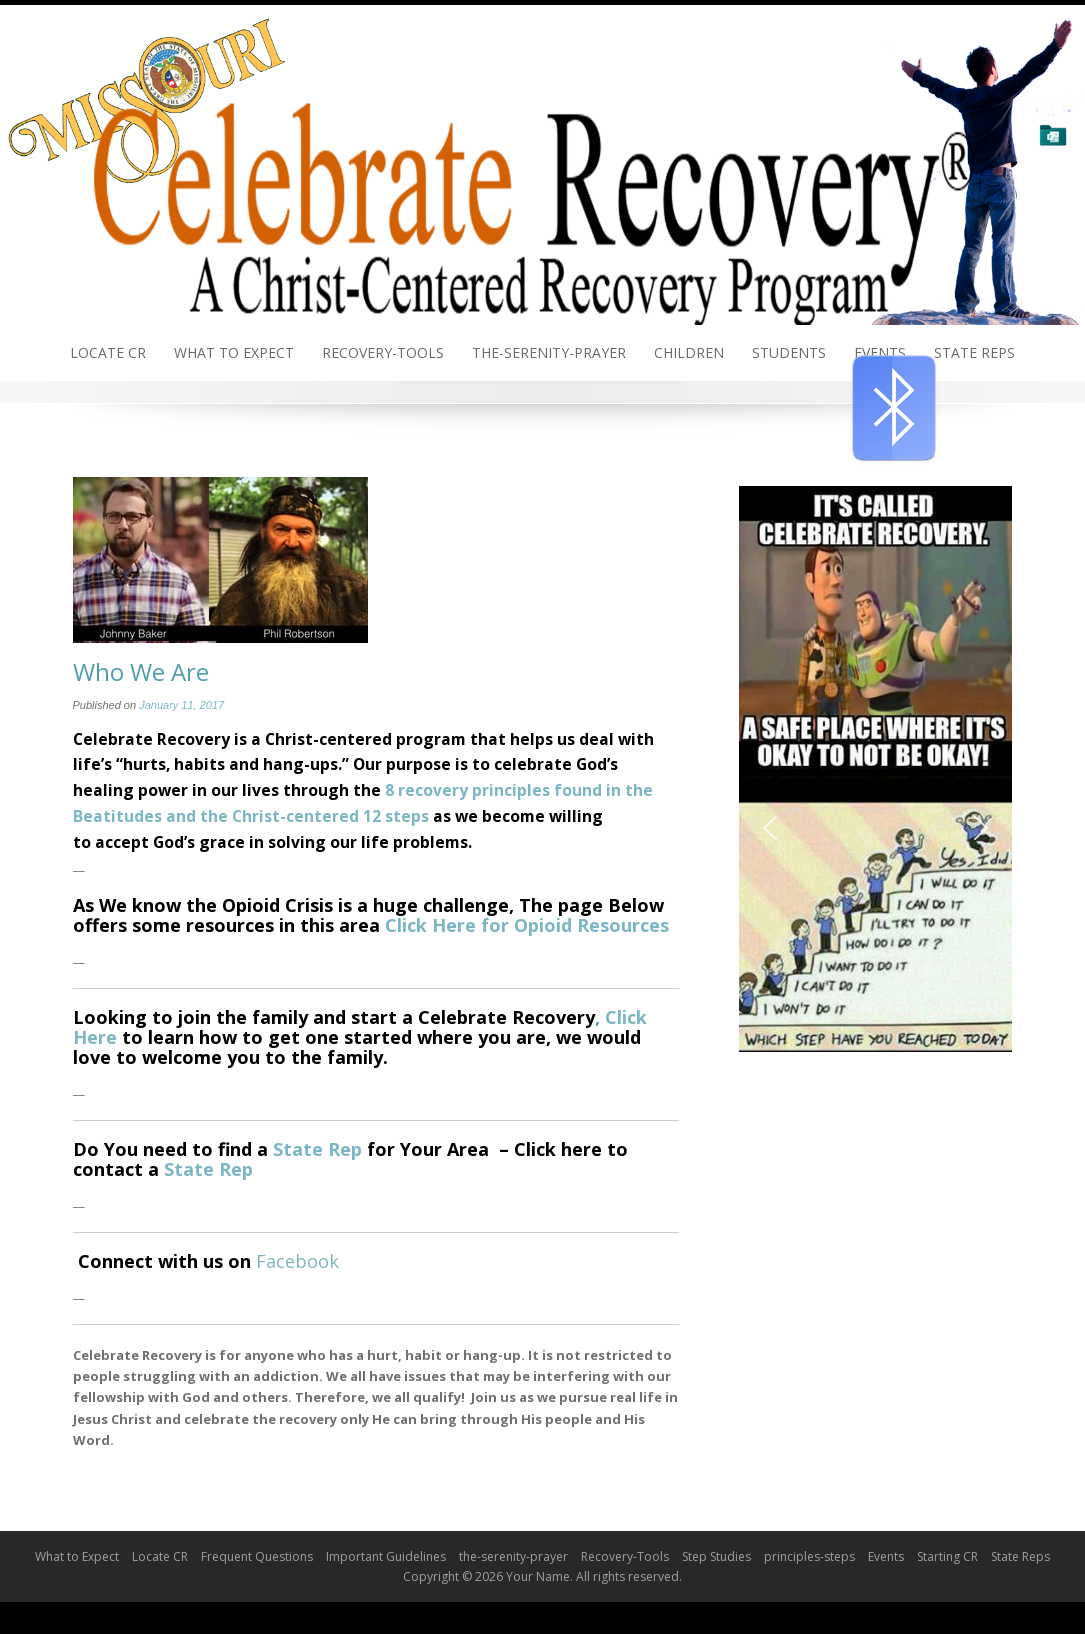 This screenshot has width=1085, height=1634. What do you see at coordinates (894, 408) in the screenshot?
I see `indicates bluetooth is currently enabled and active` at bounding box center [894, 408].